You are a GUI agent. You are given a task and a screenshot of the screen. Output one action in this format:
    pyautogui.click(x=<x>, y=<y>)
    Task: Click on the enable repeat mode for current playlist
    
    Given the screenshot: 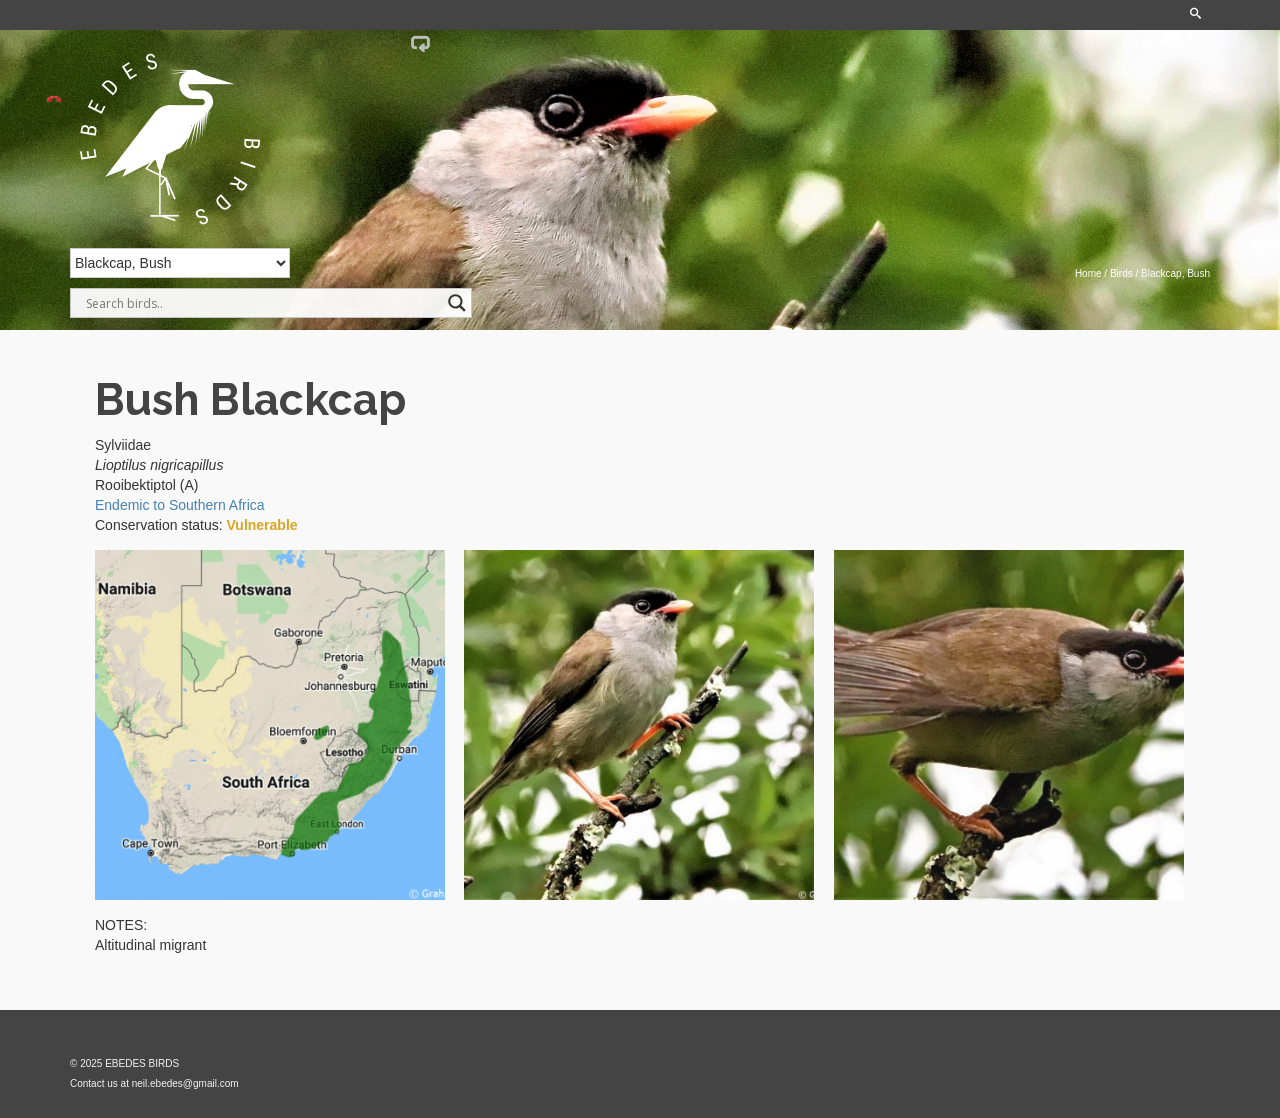 What is the action you would take?
    pyautogui.click(x=420, y=42)
    